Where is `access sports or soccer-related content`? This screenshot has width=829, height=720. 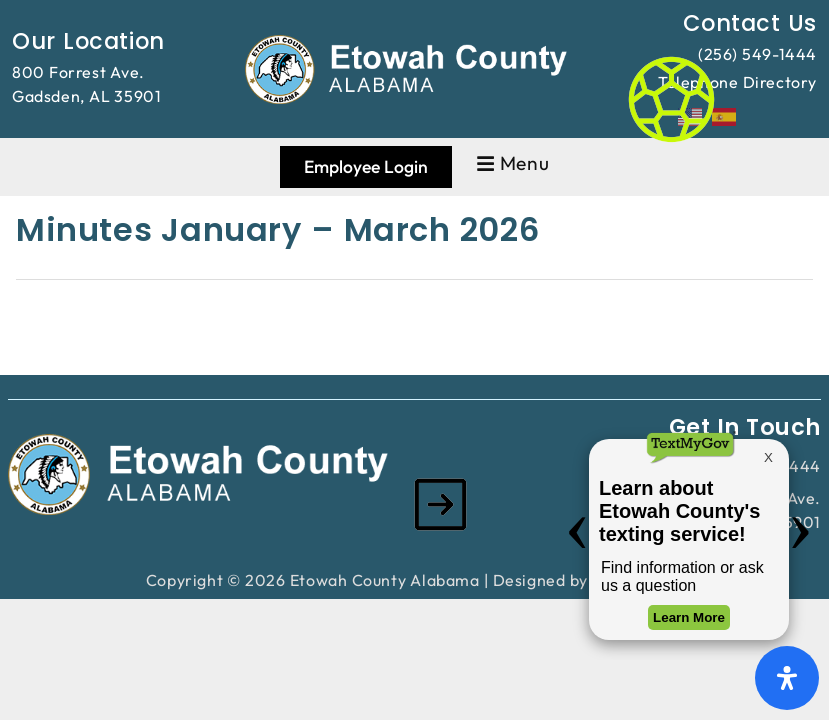 access sports or soccer-related content is located at coordinates (671, 99).